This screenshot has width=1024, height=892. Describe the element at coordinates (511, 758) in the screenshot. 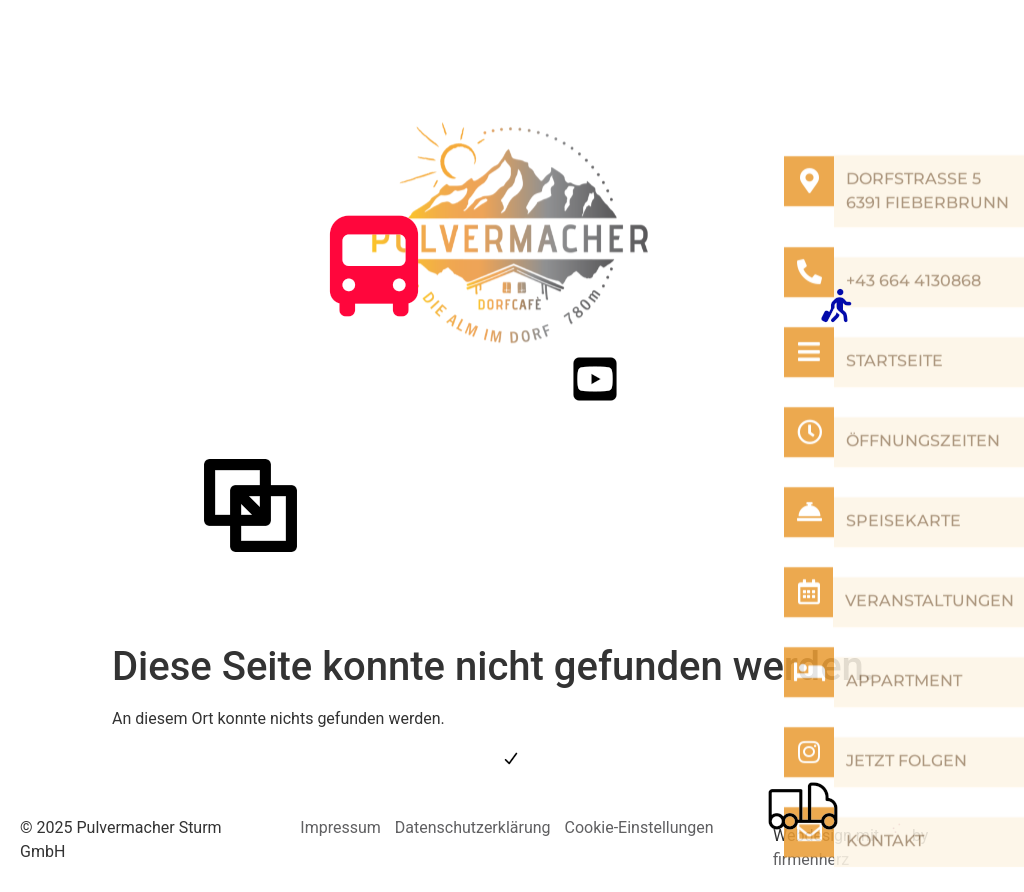

I see `confirms a completed action or task` at that location.